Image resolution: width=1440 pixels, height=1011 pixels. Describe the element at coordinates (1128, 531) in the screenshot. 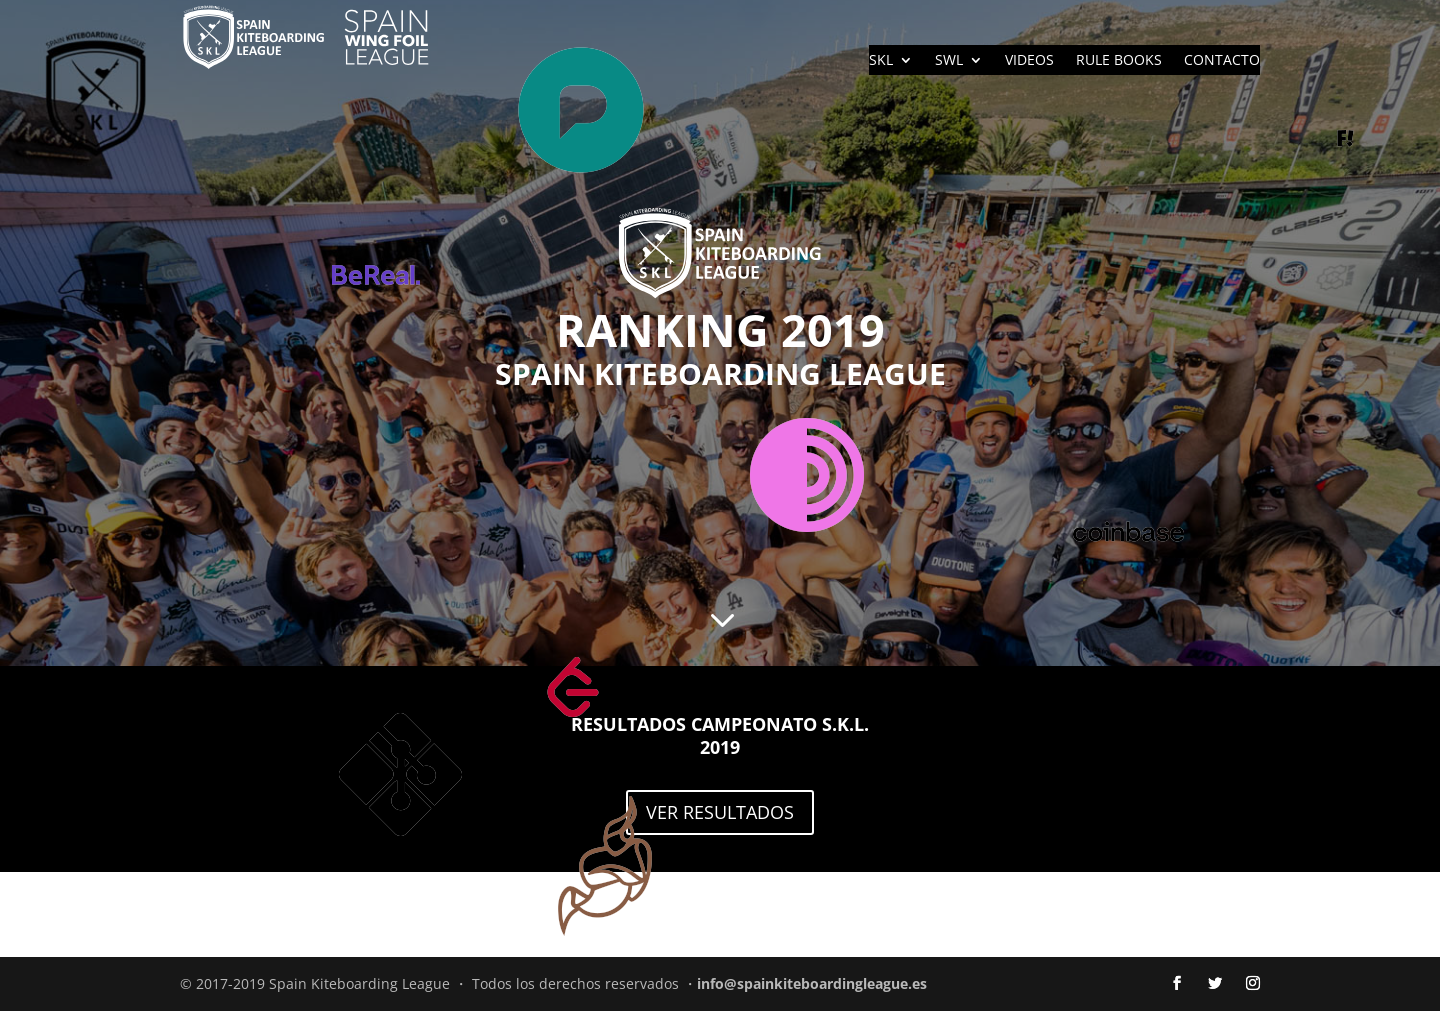

I see `open the Coinbase app` at that location.